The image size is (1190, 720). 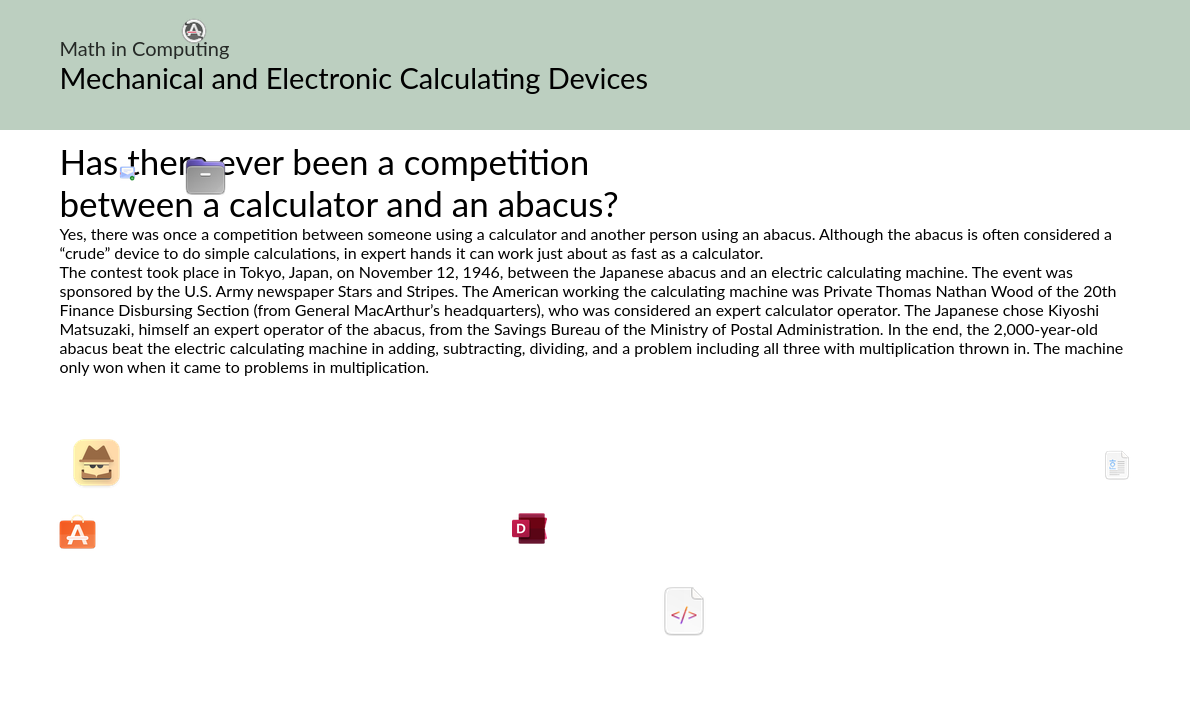 What do you see at coordinates (77, 534) in the screenshot?
I see `open the ubuntu software center` at bounding box center [77, 534].